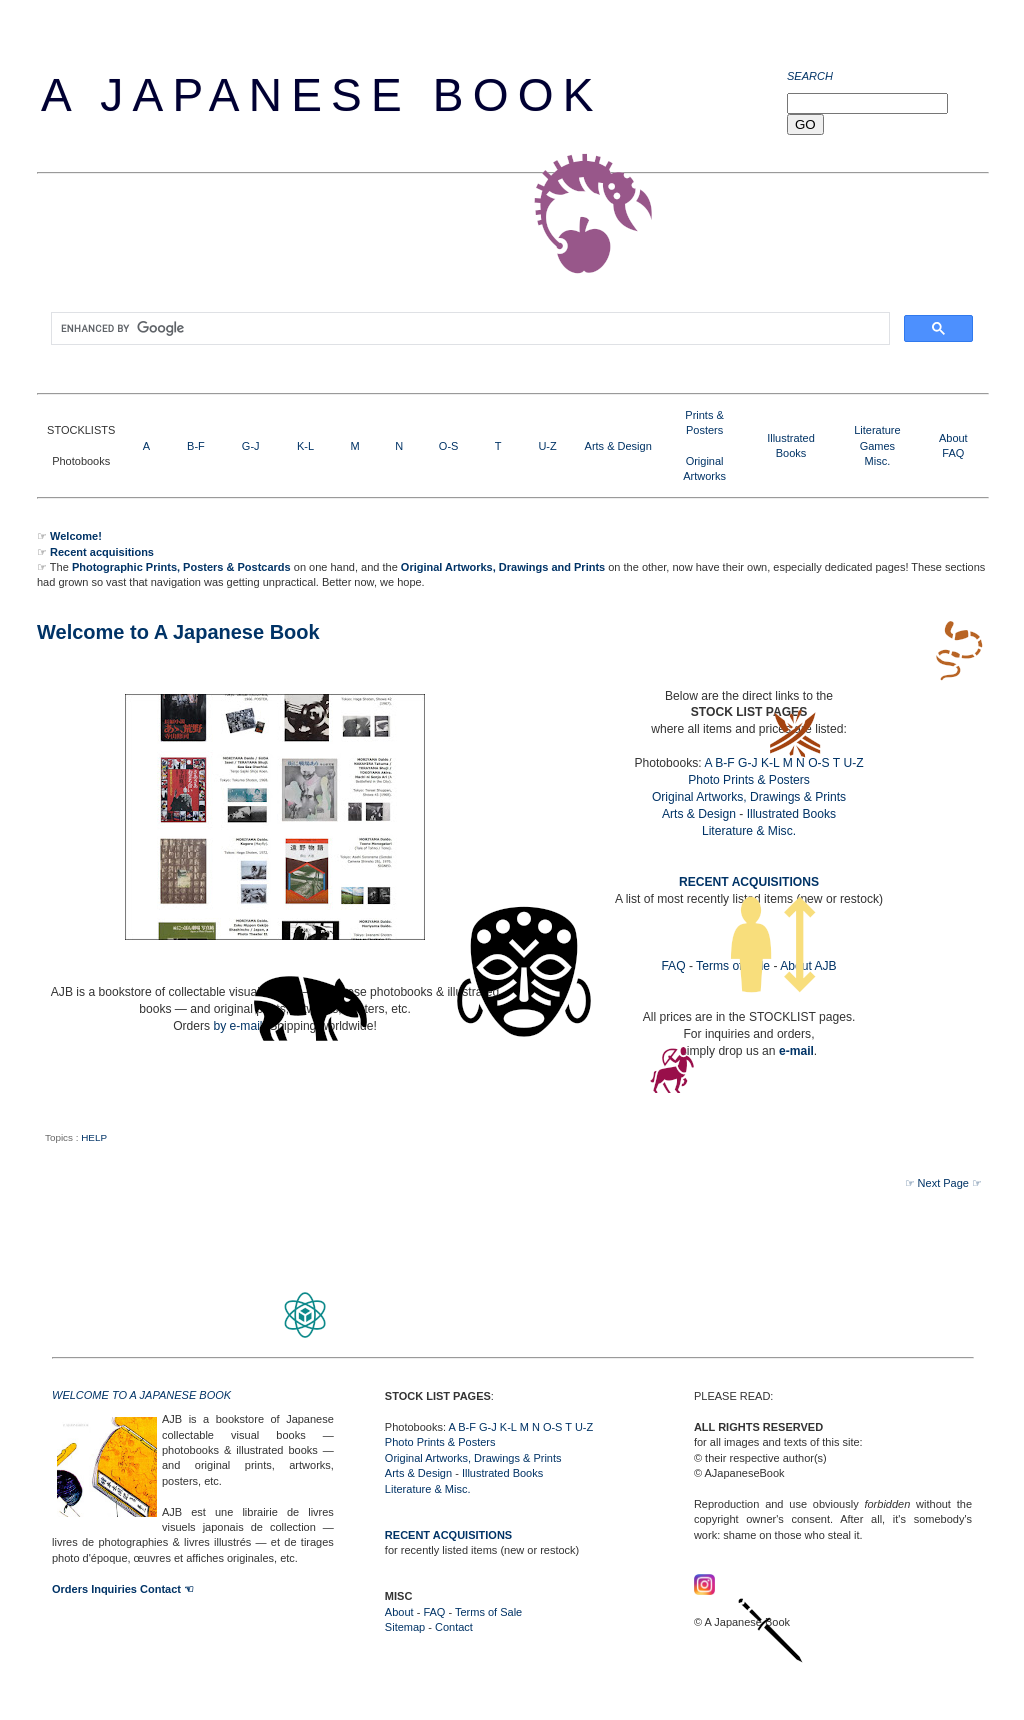 This screenshot has width=1024, height=1720. Describe the element at coordinates (770, 1630) in the screenshot. I see `equip a two-handed sword weapon` at that location.